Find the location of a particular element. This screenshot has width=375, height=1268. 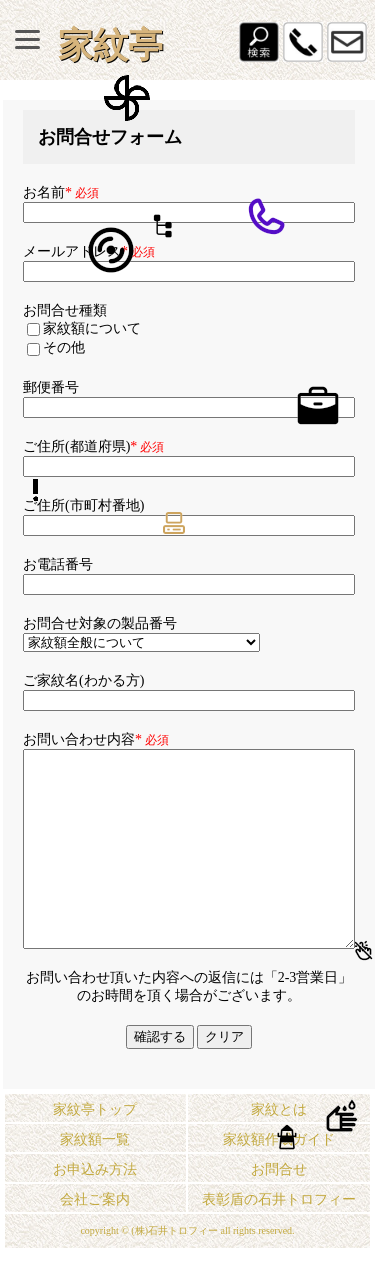

access website accessibility or guidance features is located at coordinates (287, 1138).